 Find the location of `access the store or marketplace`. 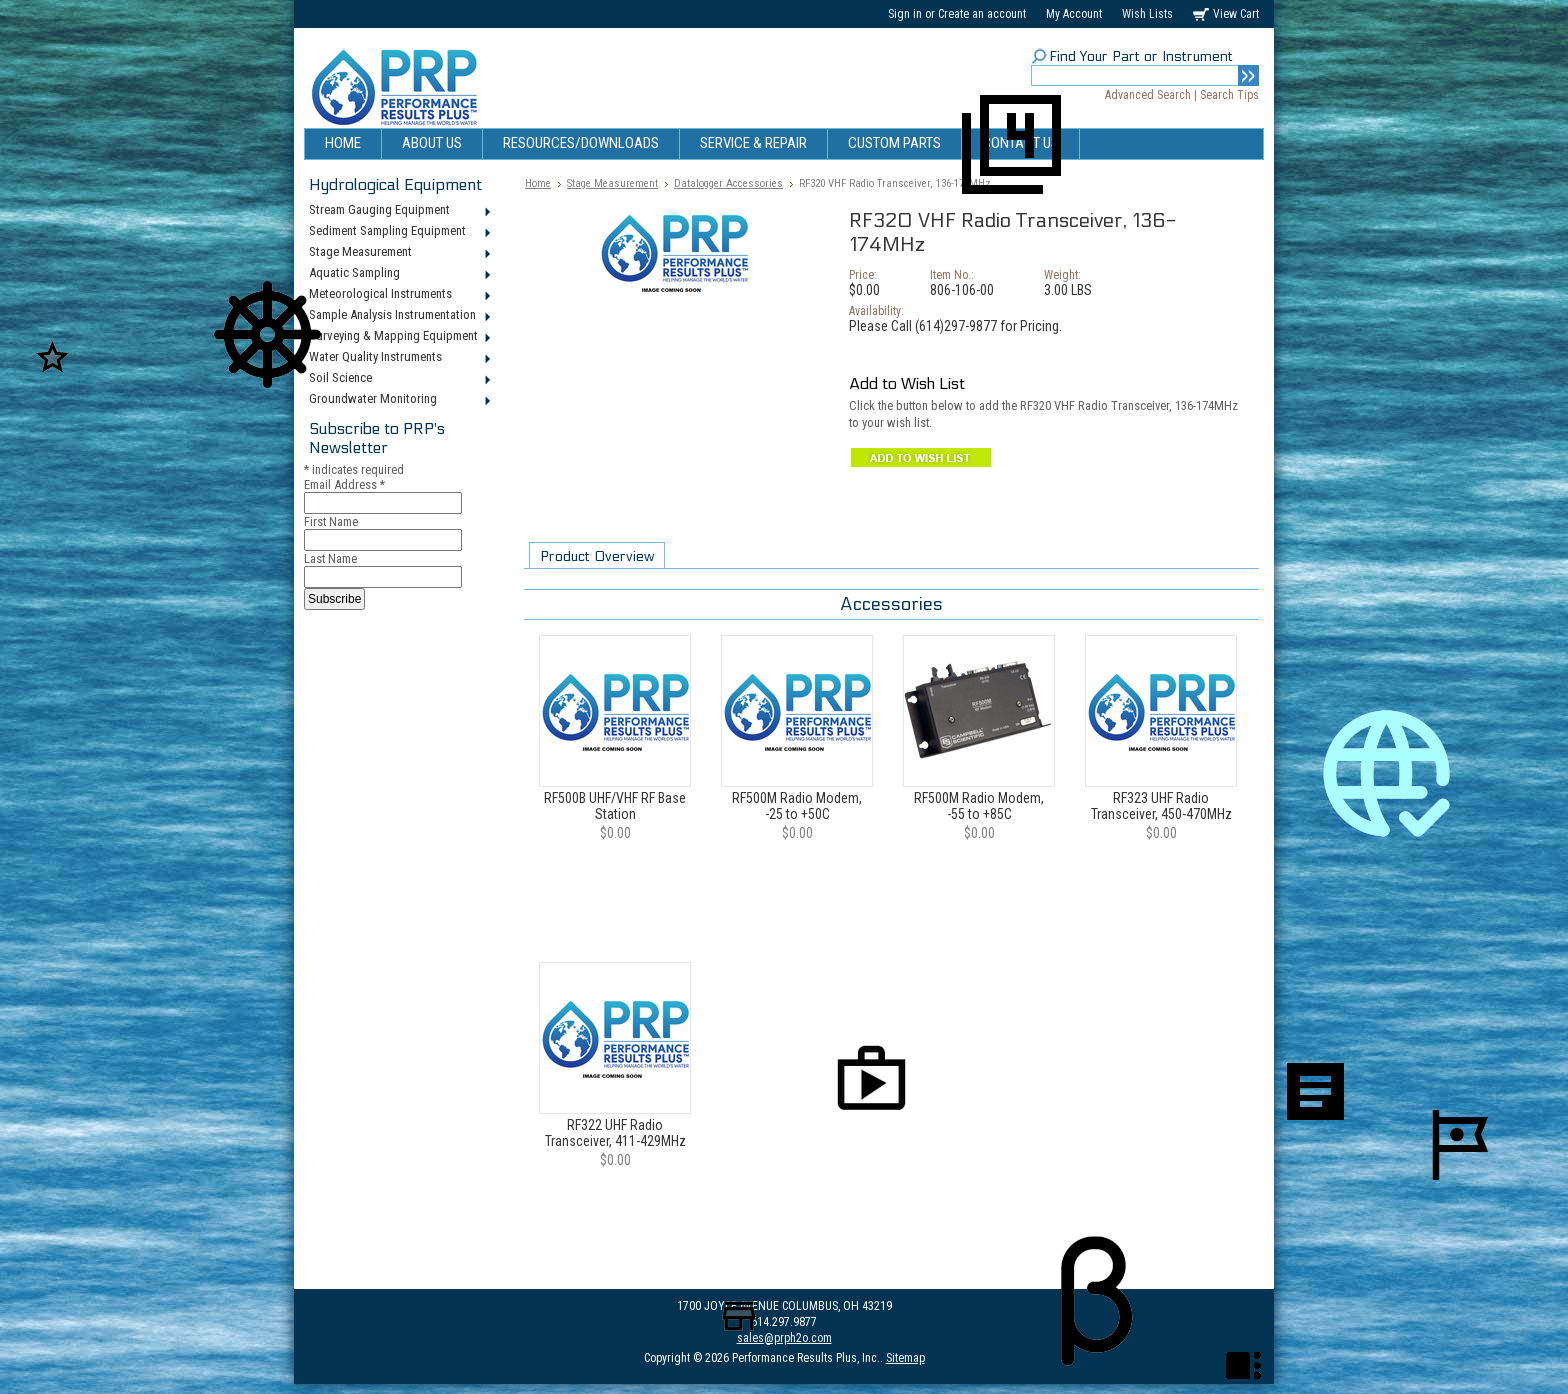

access the store or marketplace is located at coordinates (739, 1316).